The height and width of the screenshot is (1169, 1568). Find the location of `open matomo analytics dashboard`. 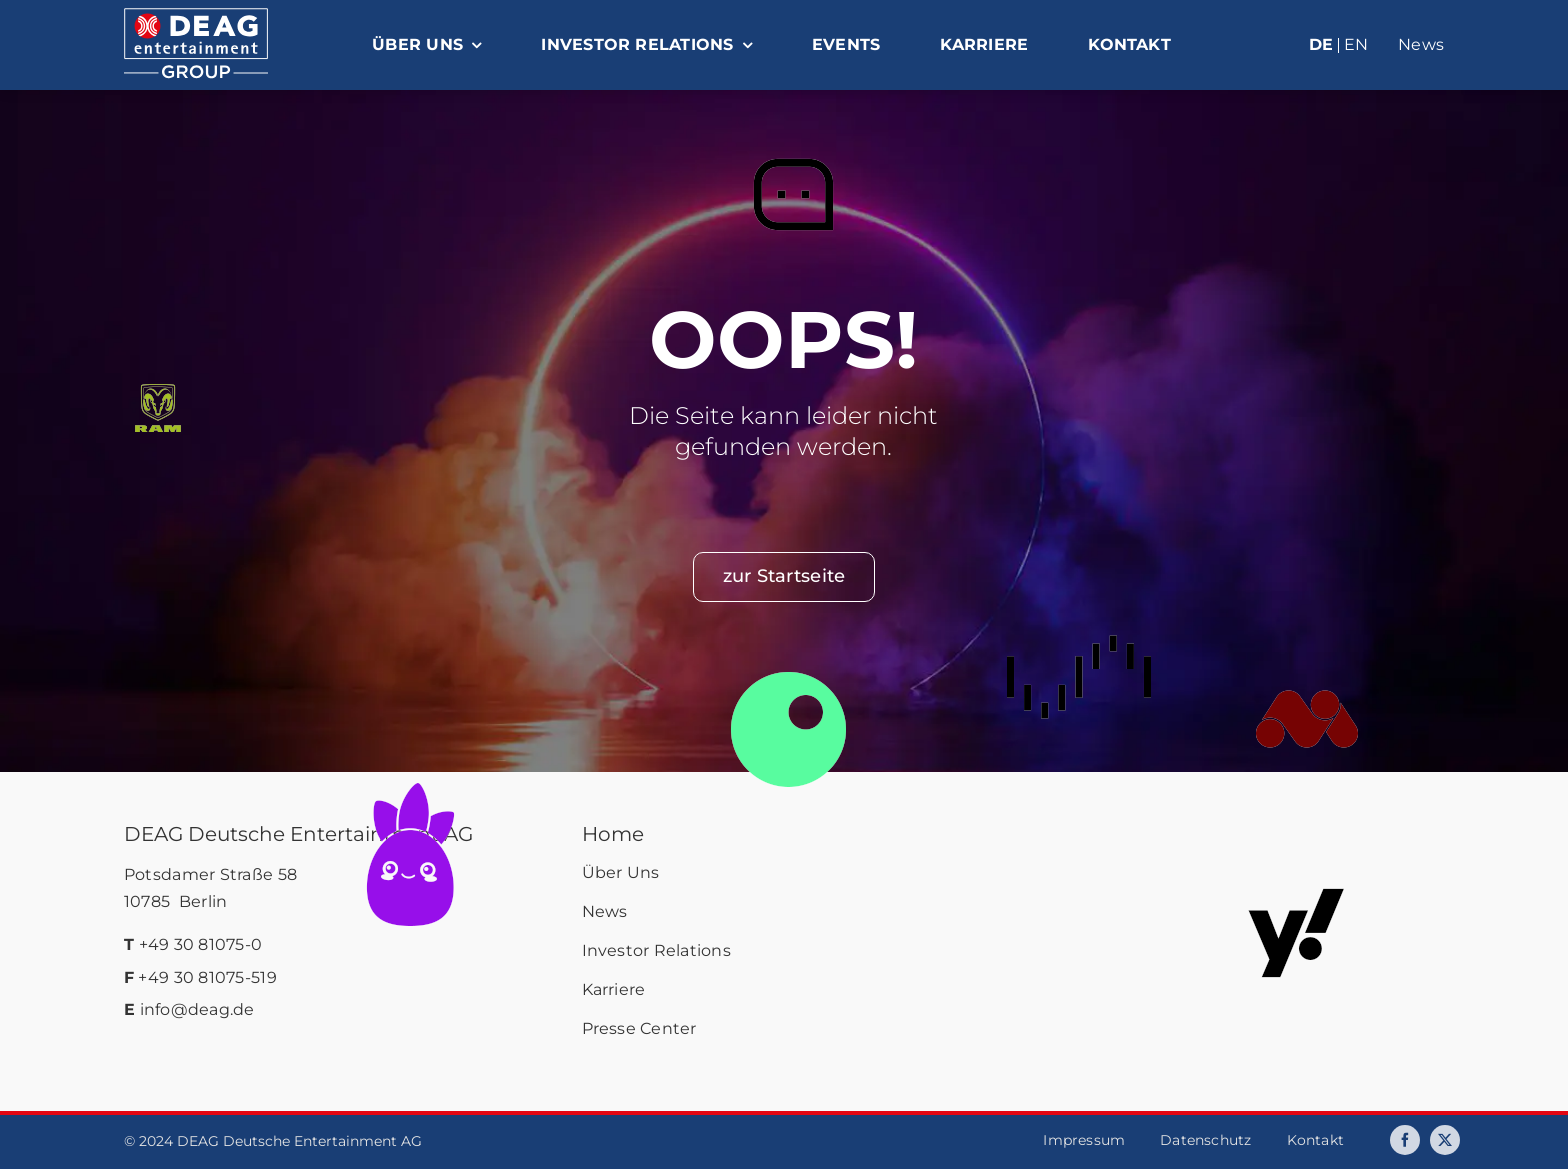

open matomo analytics dashboard is located at coordinates (1307, 719).